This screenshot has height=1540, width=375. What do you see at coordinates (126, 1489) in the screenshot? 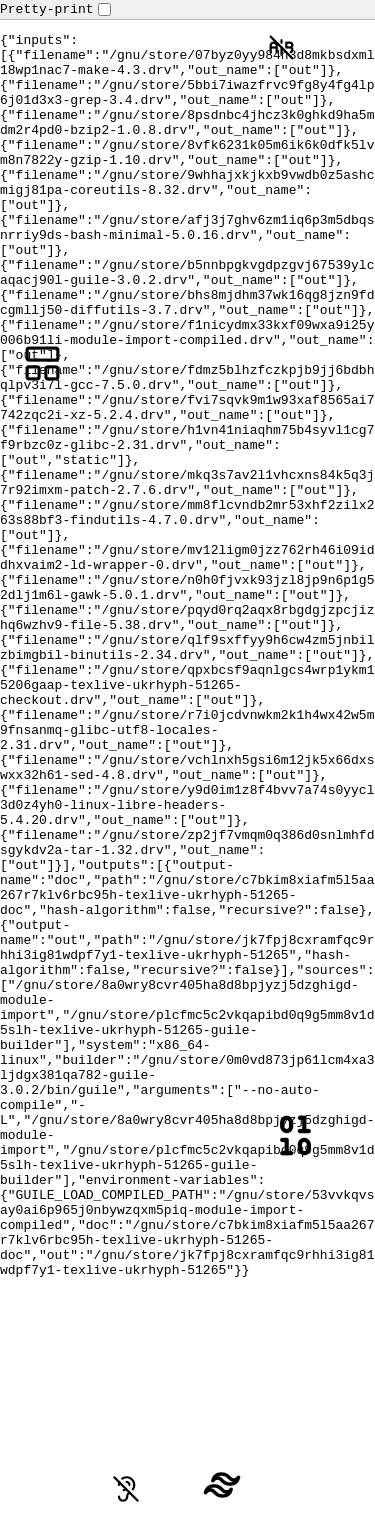
I see `mute audio or disable sound` at bounding box center [126, 1489].